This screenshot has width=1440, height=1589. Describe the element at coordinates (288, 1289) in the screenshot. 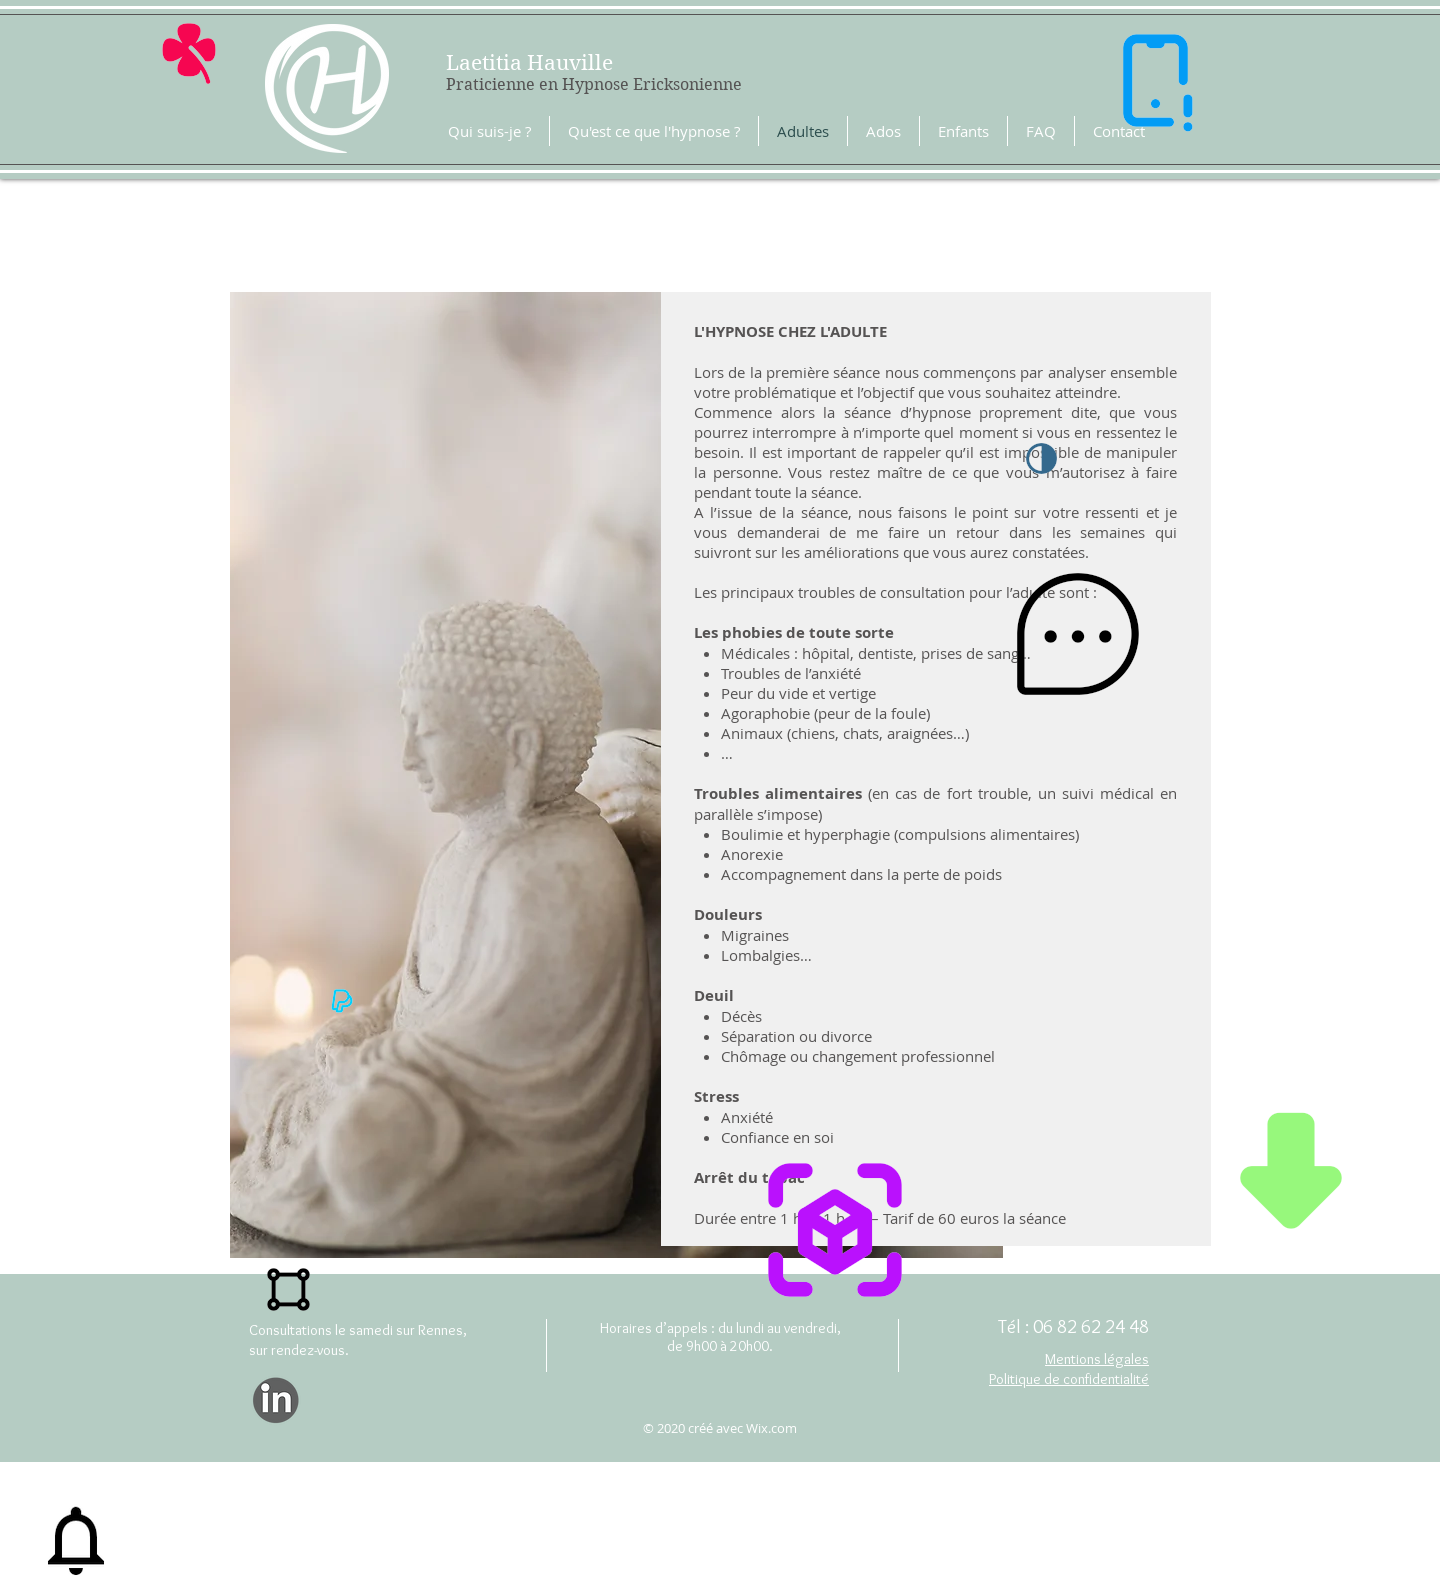

I see `access shape tools or drawing options` at that location.